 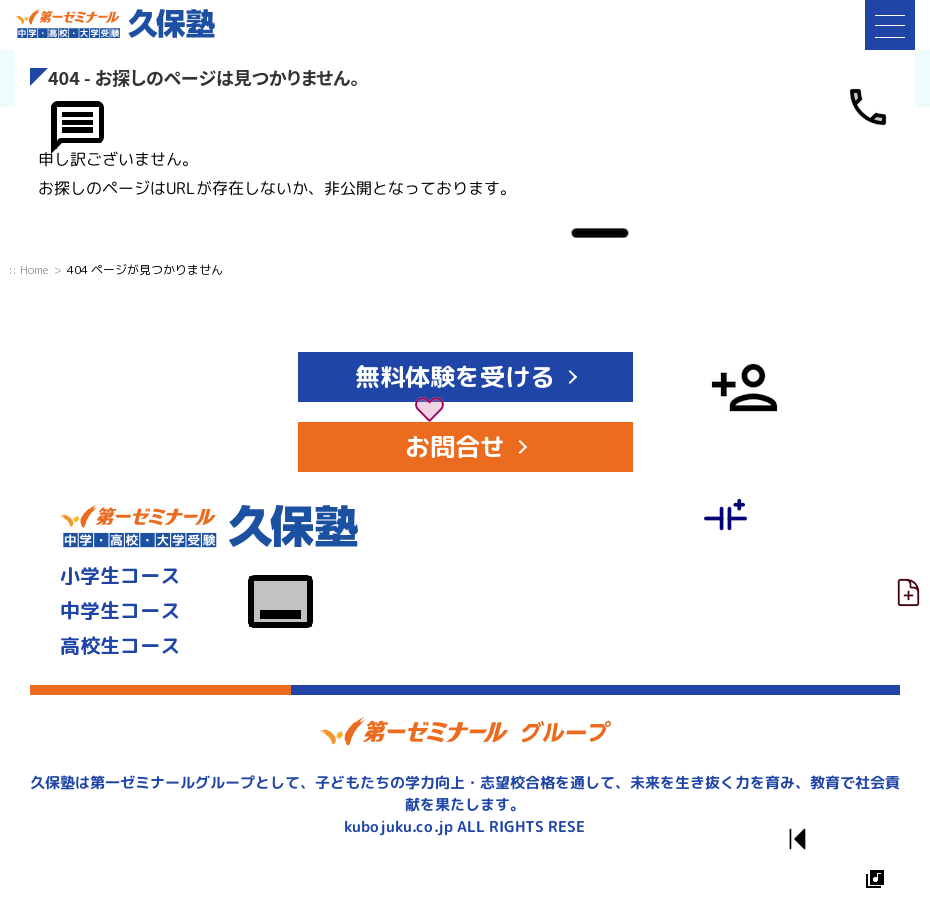 What do you see at coordinates (280, 601) in the screenshot?
I see `access video player controls or captions` at bounding box center [280, 601].